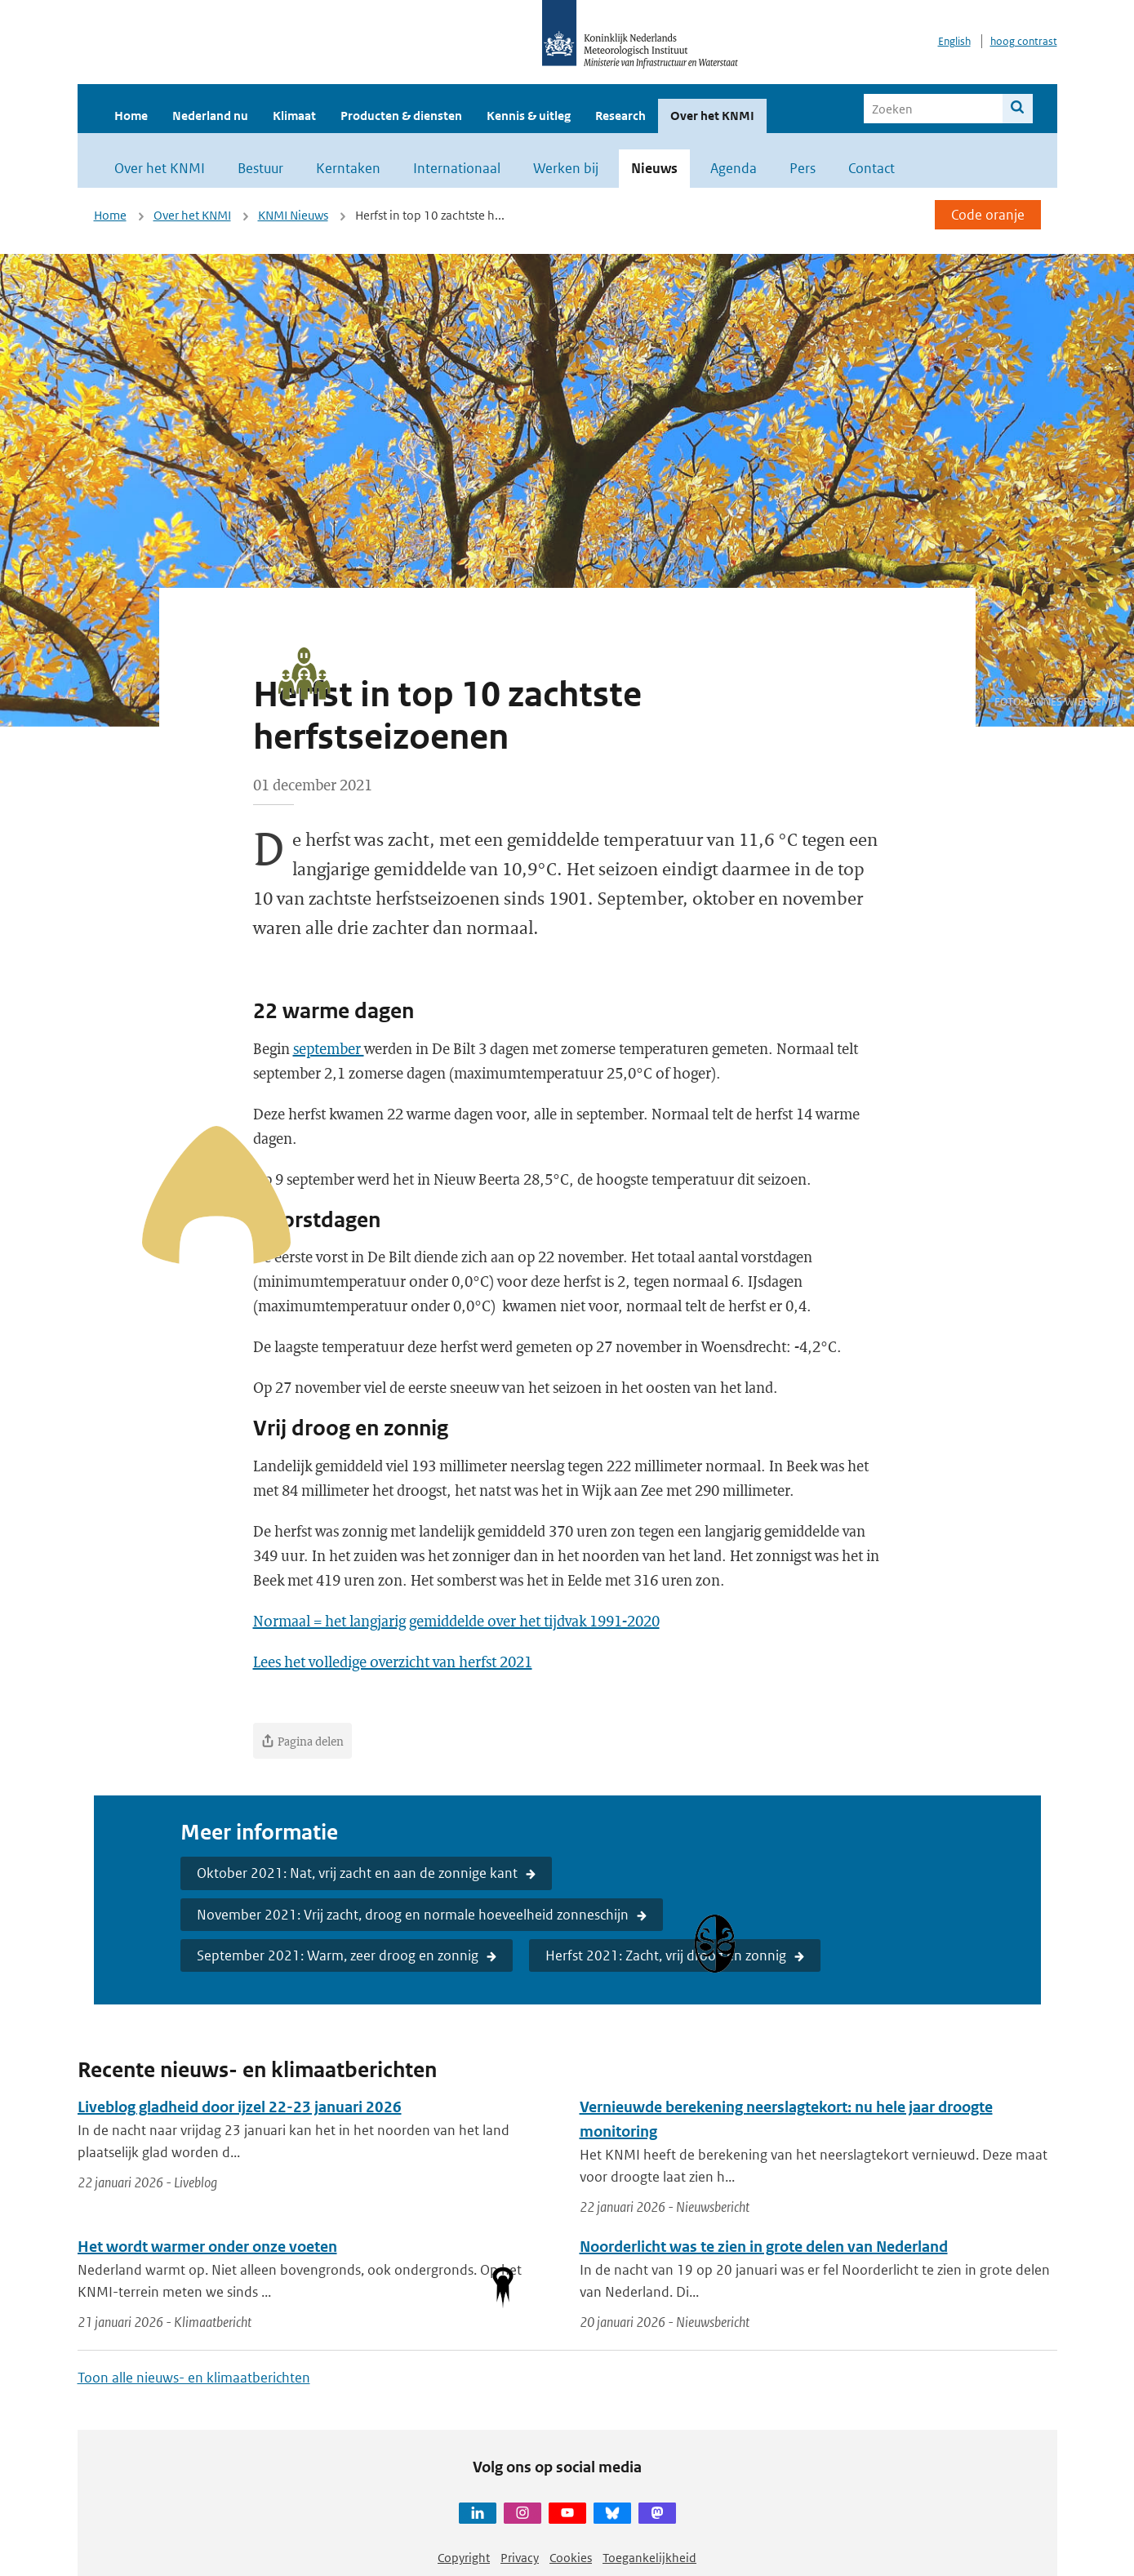 The width and height of the screenshot is (1134, 2576). Describe the element at coordinates (503, 2288) in the screenshot. I see `trigger an explosion or blast effect` at that location.